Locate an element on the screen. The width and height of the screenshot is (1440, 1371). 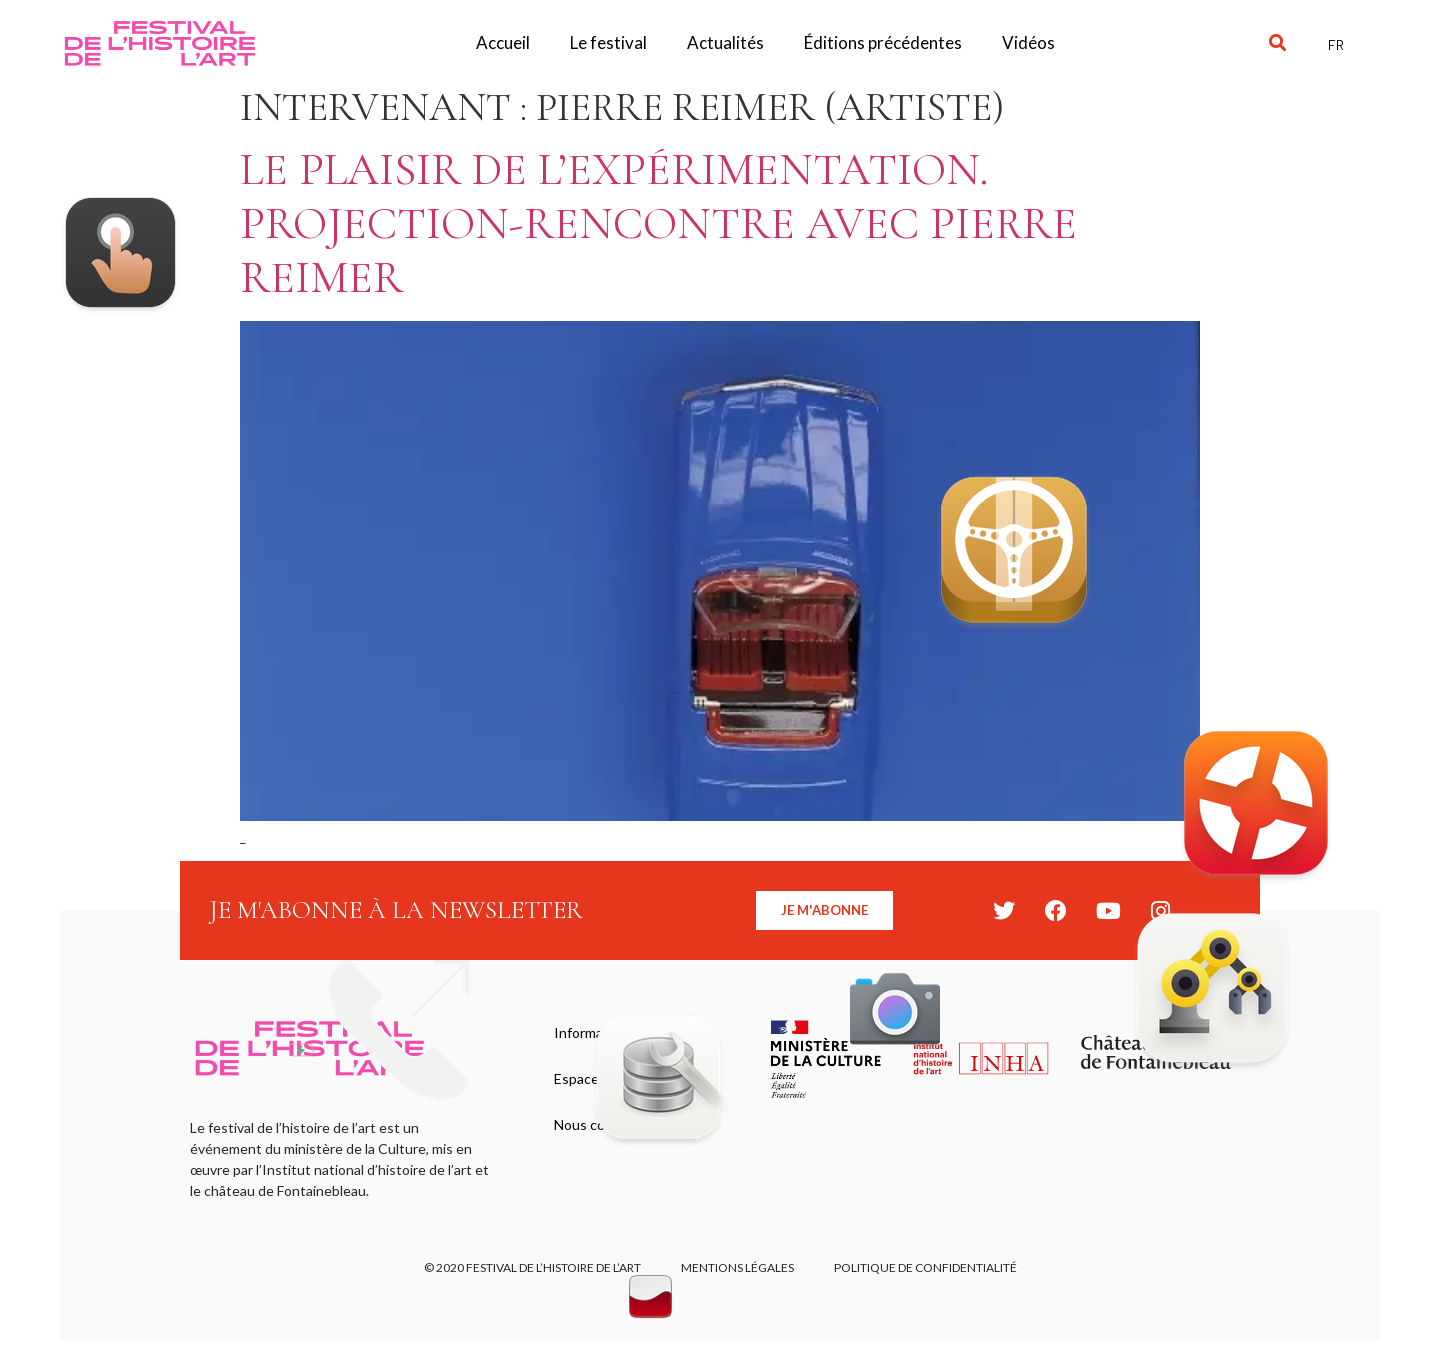
launch Team Fortress 2 is located at coordinates (1256, 803).